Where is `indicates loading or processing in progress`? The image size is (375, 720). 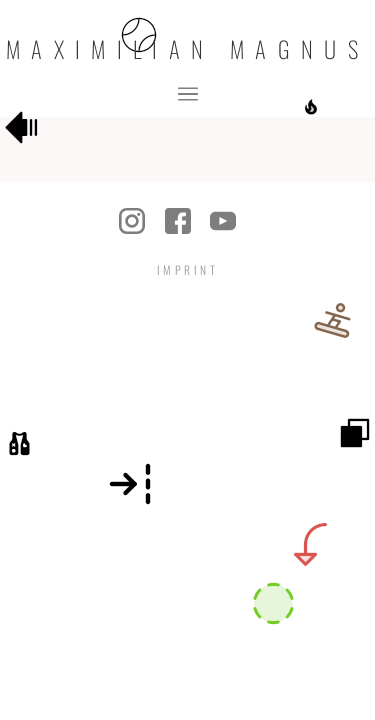 indicates loading or processing in progress is located at coordinates (273, 603).